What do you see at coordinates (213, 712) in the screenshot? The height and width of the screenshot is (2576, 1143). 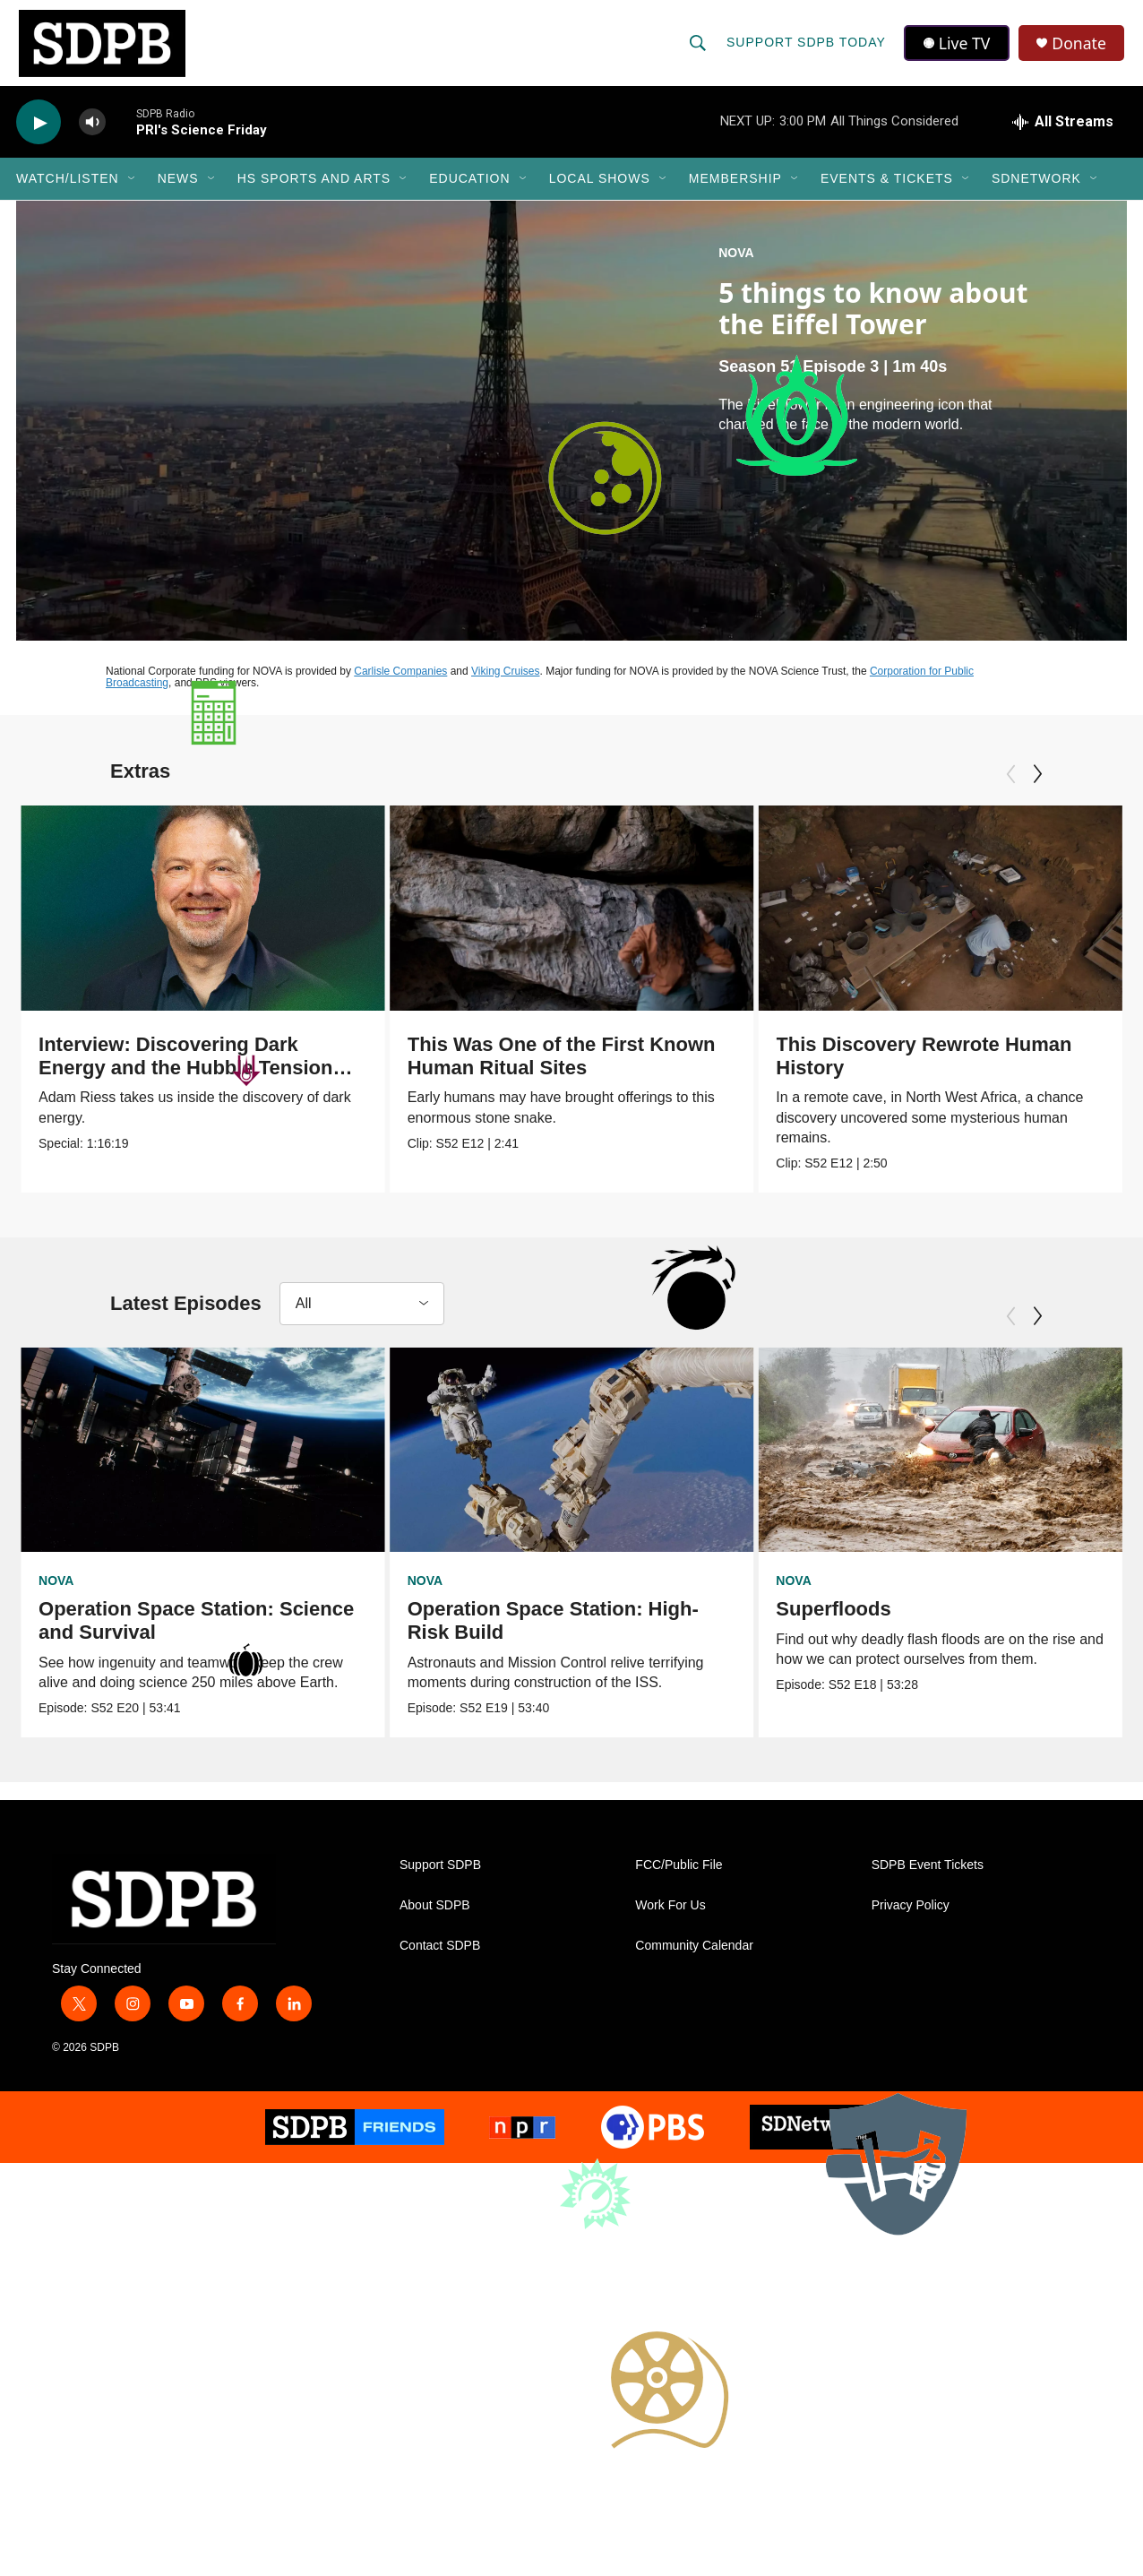 I see `open the calculator app` at bounding box center [213, 712].